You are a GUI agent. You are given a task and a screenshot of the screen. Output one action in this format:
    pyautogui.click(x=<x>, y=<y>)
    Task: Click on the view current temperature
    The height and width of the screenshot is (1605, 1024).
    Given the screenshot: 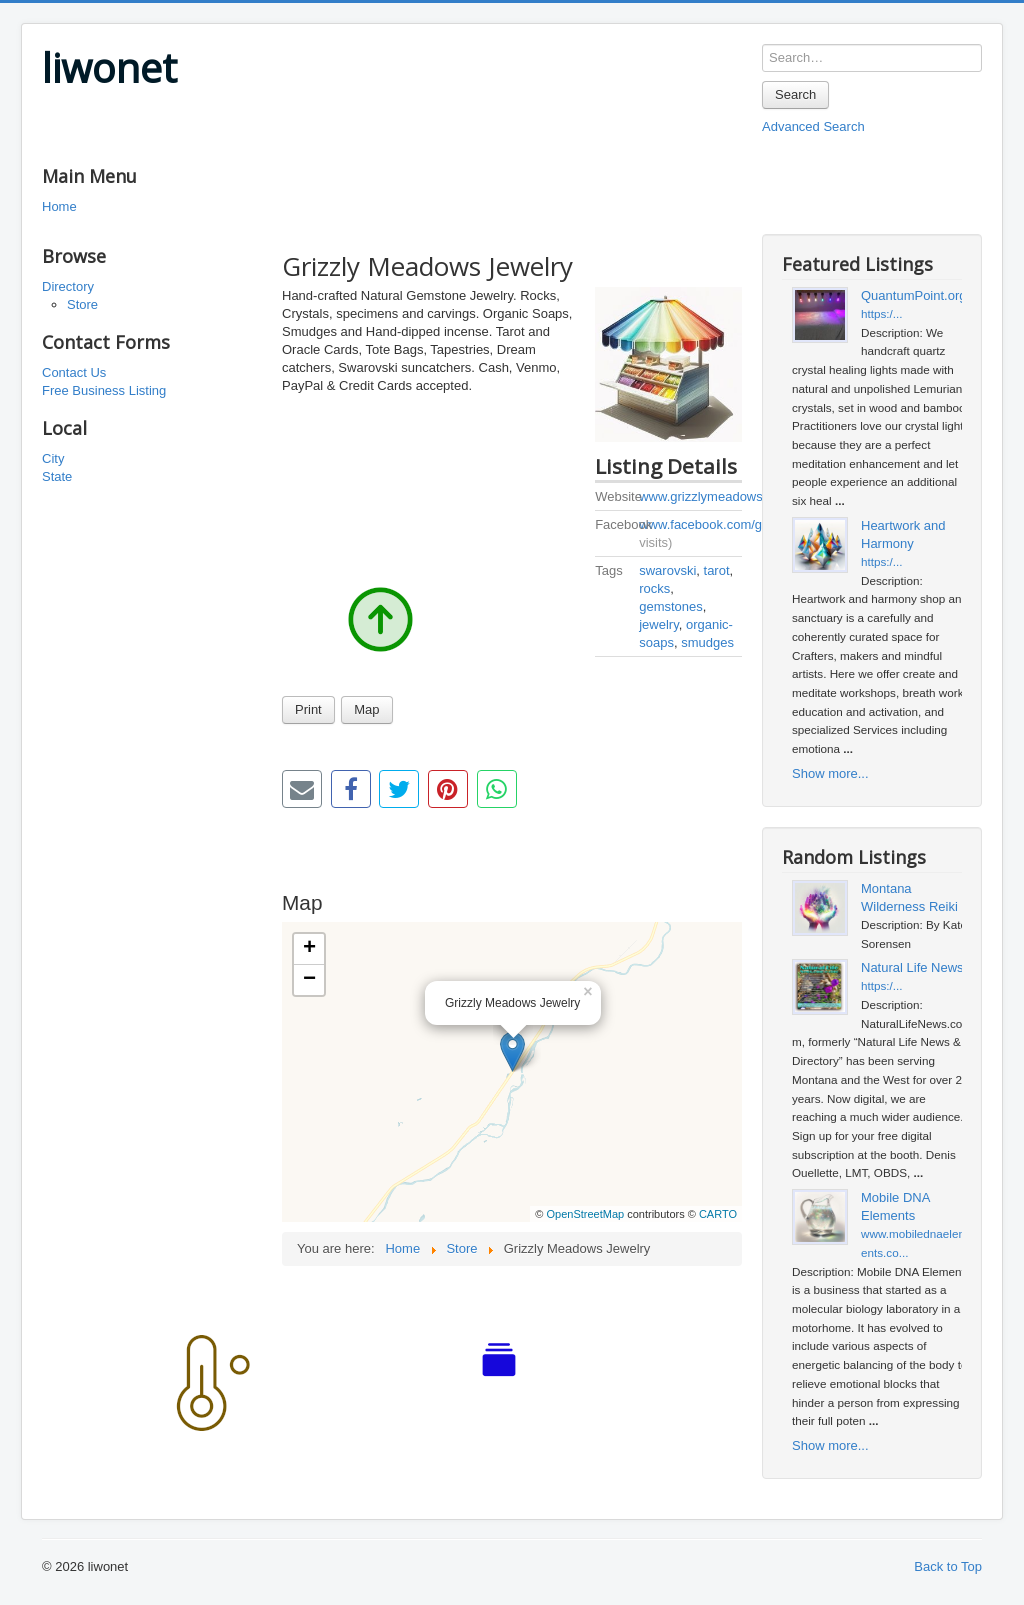 What is the action you would take?
    pyautogui.click(x=205, y=1383)
    